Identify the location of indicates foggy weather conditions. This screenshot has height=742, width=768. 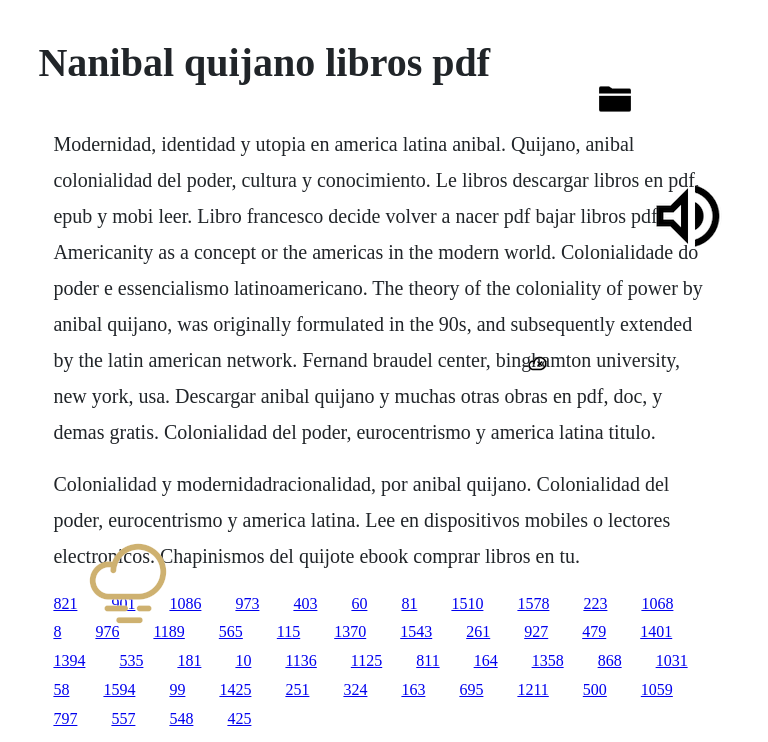
(128, 582).